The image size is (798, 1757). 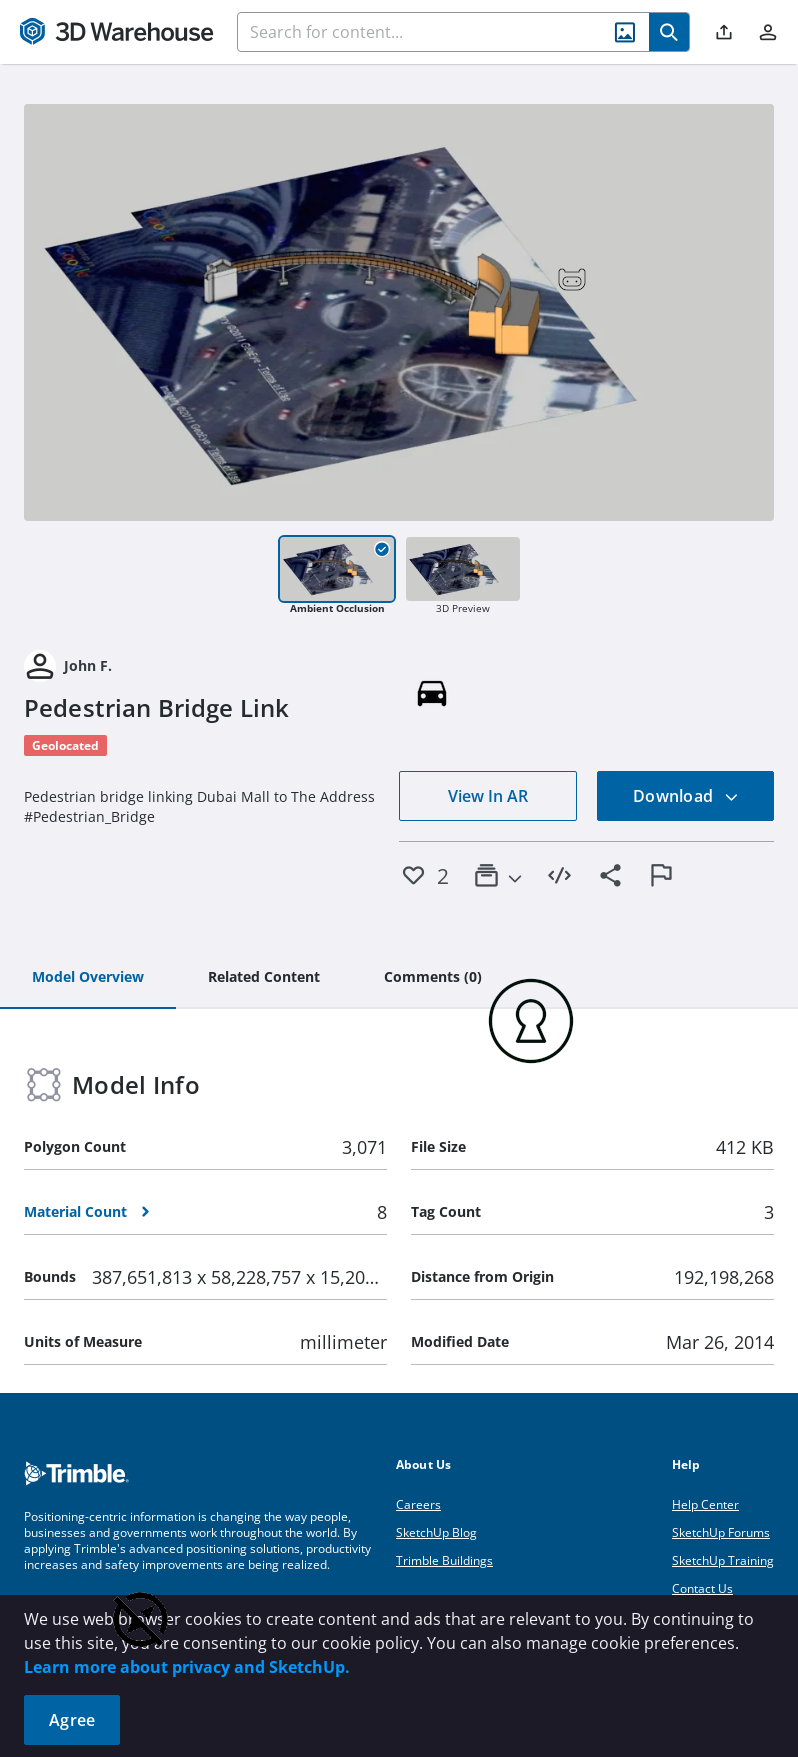 What do you see at coordinates (531, 1021) in the screenshot?
I see `access security or privacy settings` at bounding box center [531, 1021].